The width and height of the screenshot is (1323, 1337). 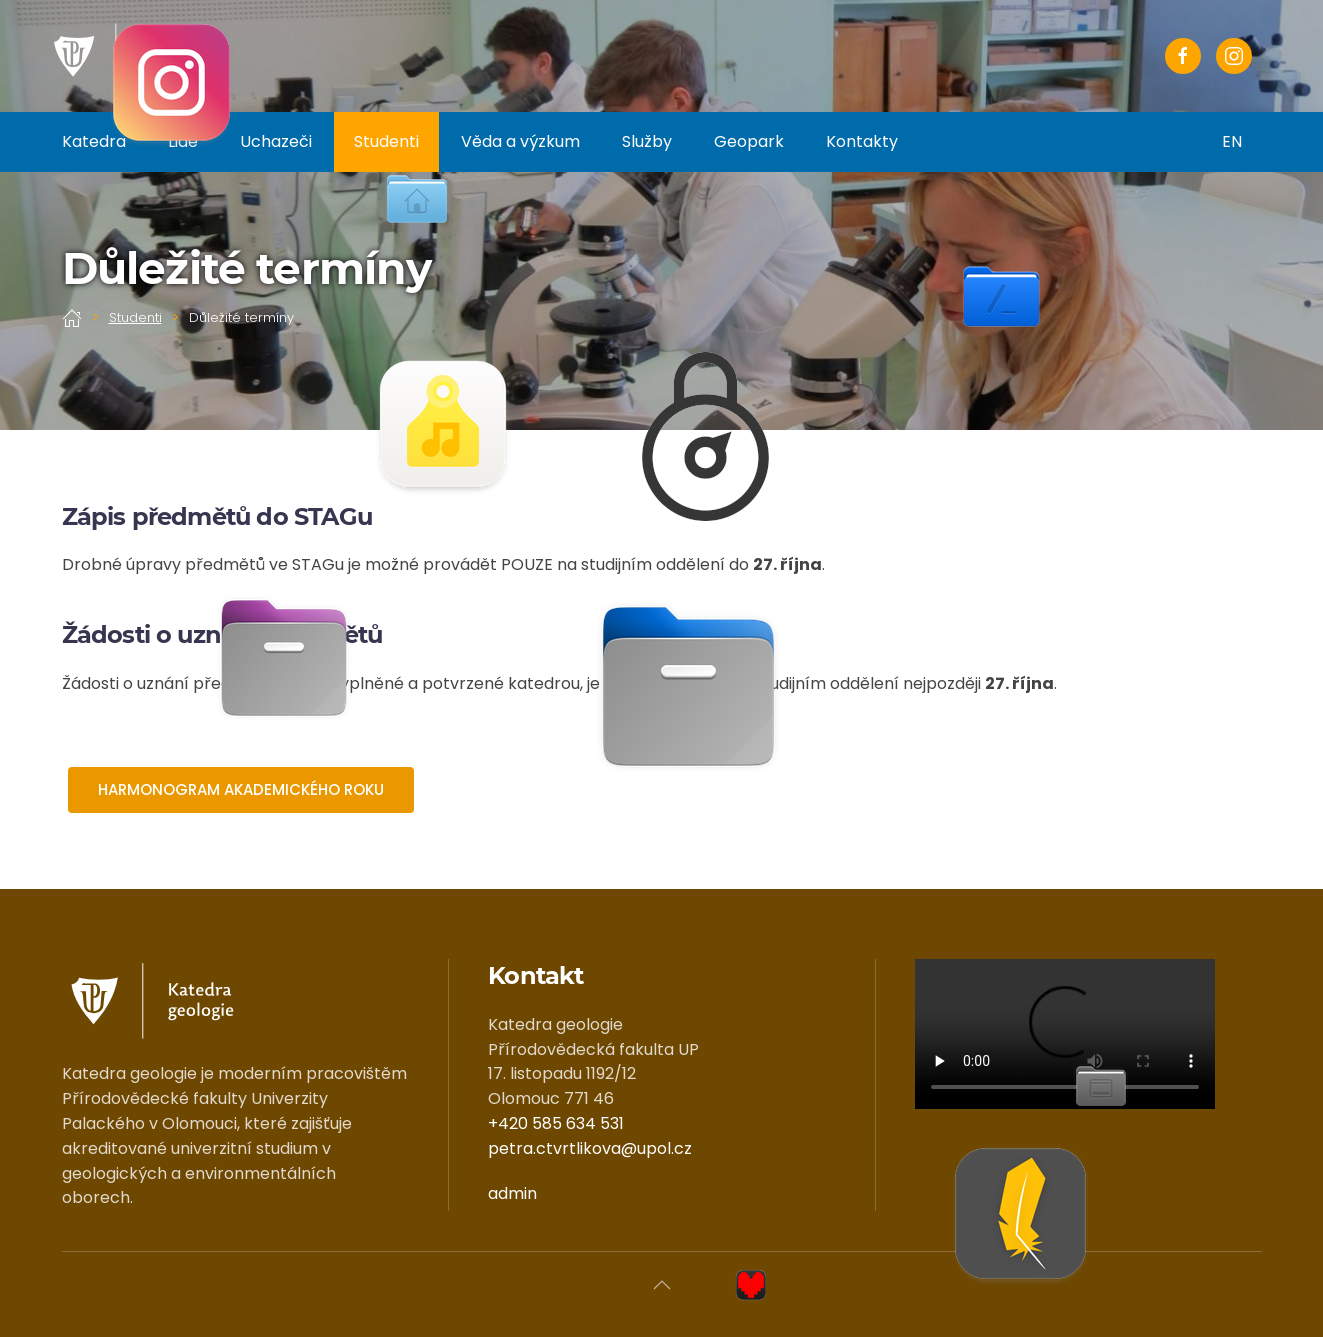 I want to click on access the root directory of your file system, so click(x=1001, y=296).